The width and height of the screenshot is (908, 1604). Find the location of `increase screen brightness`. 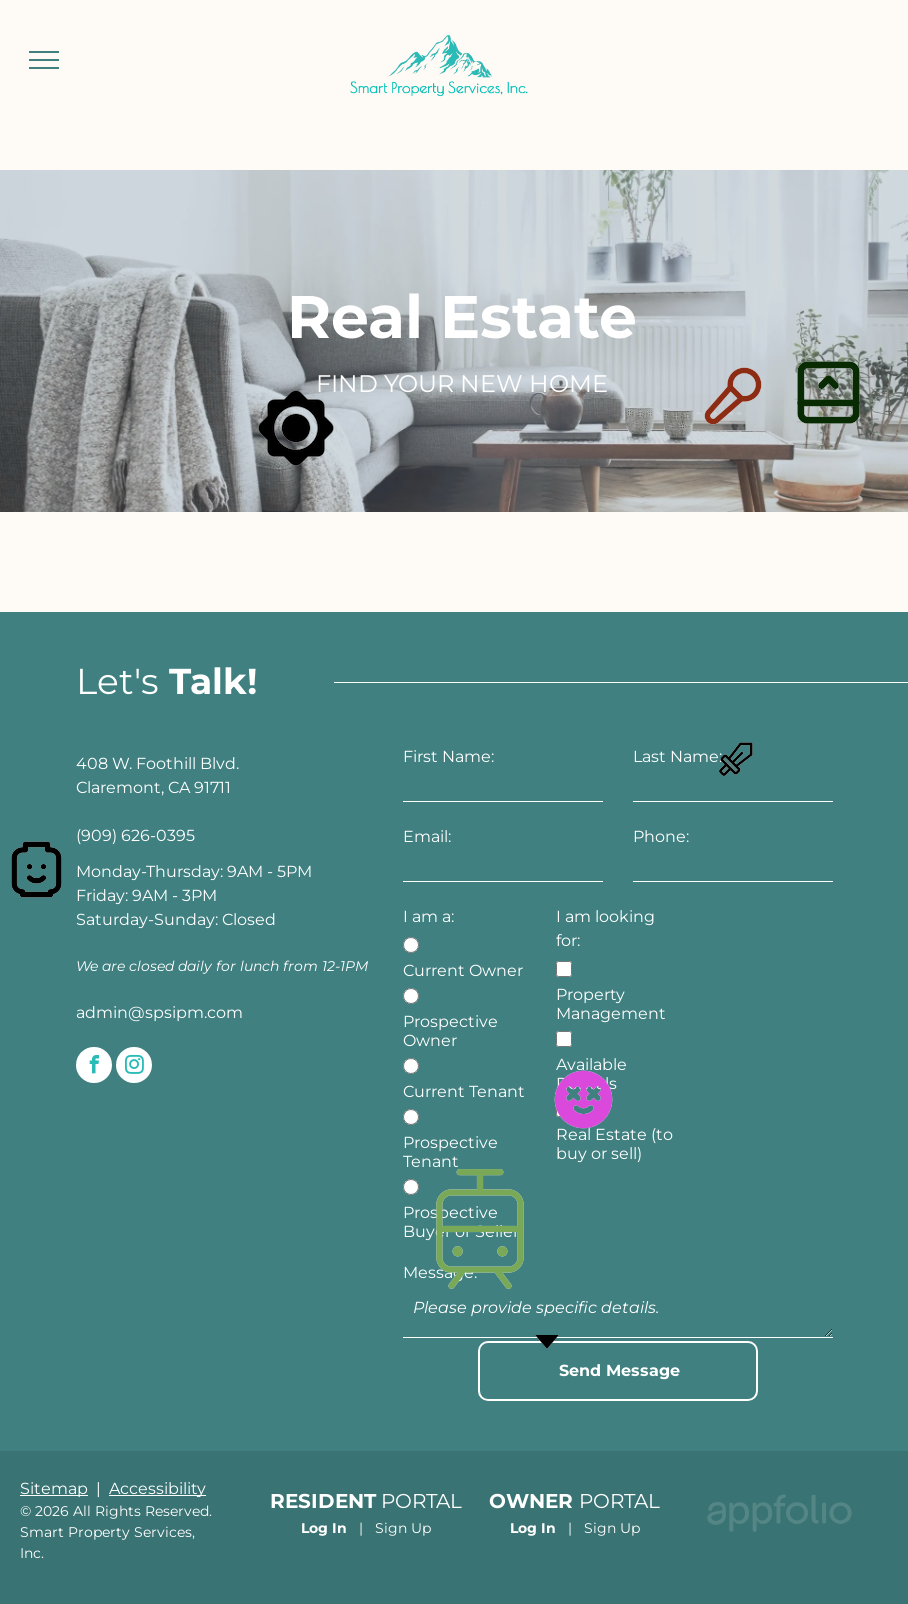

increase screen brightness is located at coordinates (296, 428).